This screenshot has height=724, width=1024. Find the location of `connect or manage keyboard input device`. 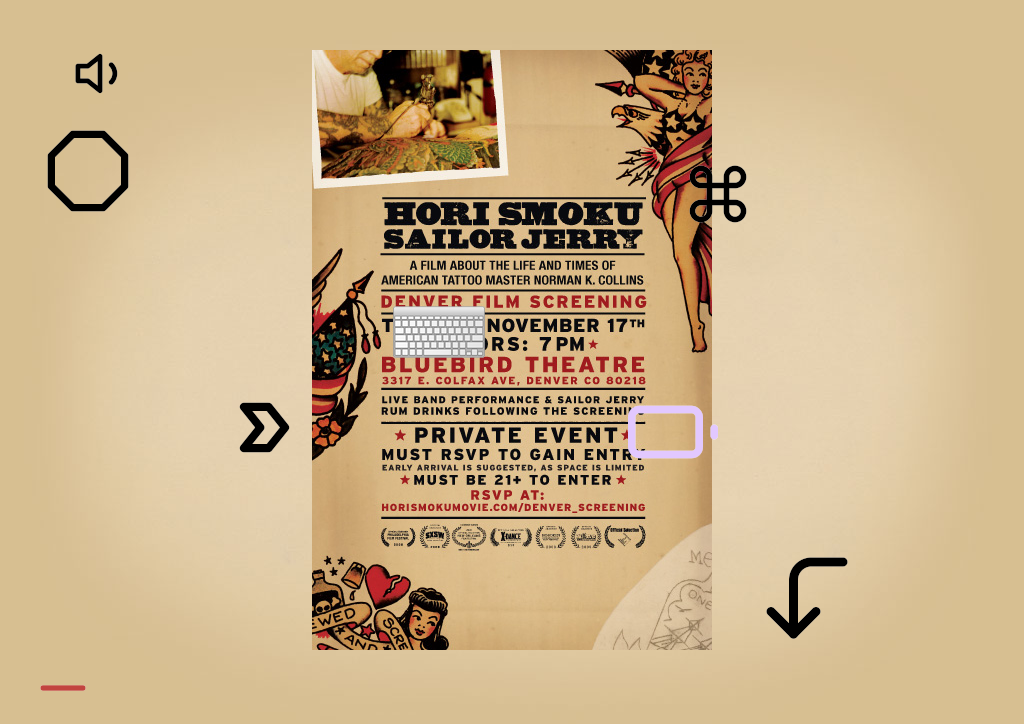

connect or manage keyboard input device is located at coordinates (439, 332).